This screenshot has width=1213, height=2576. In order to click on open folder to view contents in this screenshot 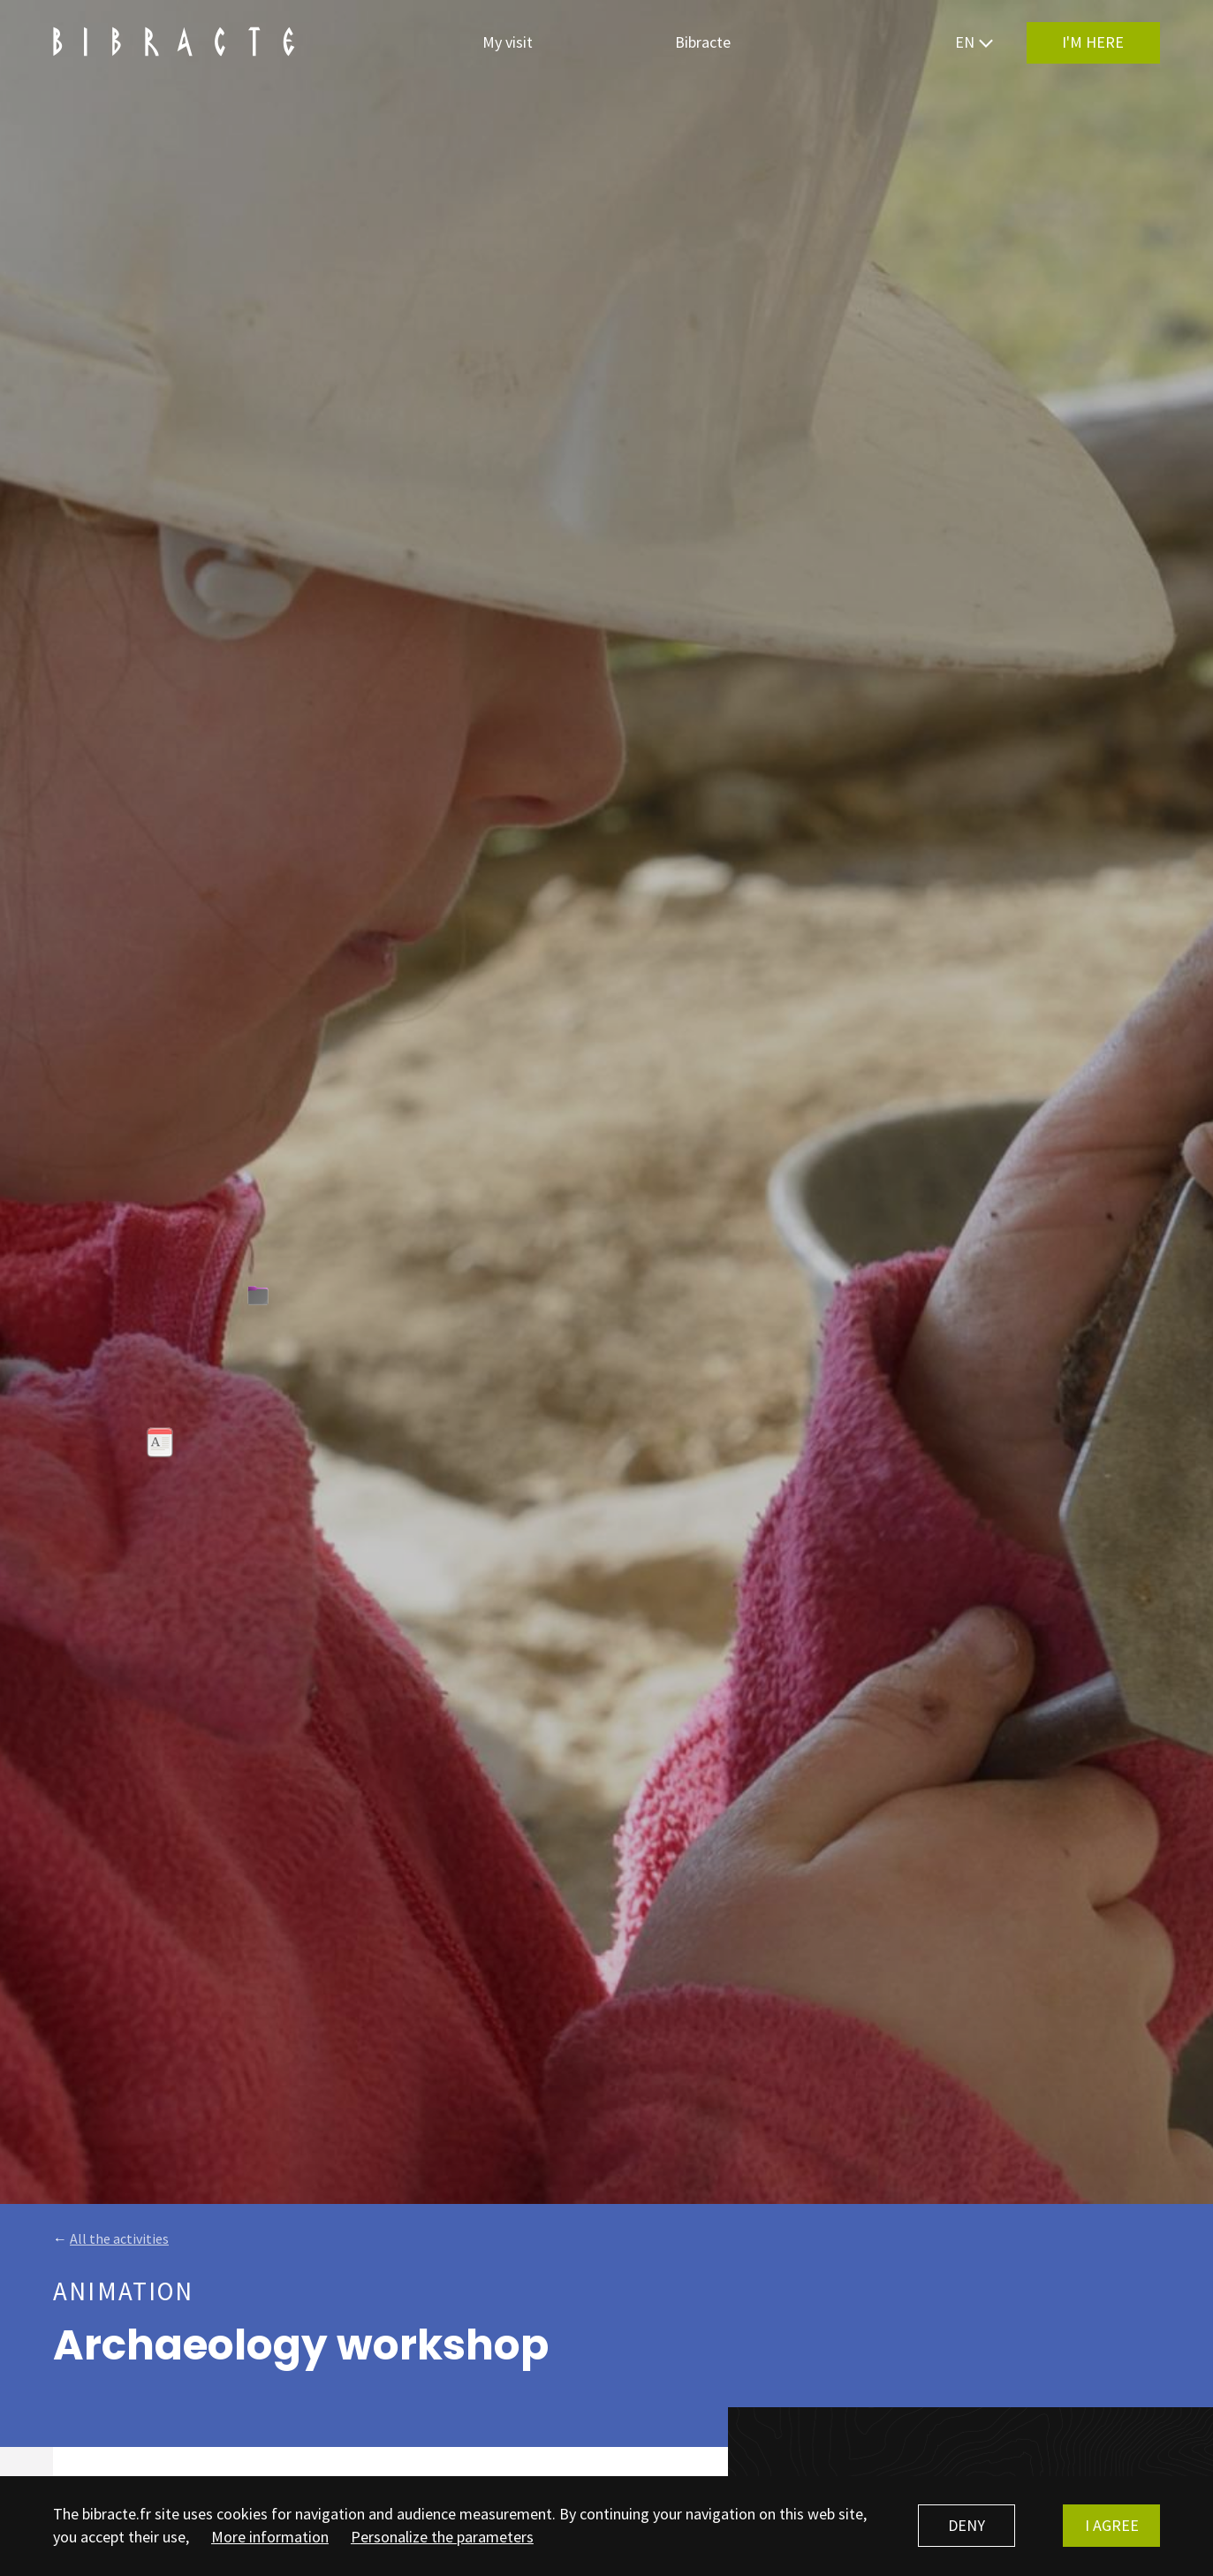, I will do `click(258, 1296)`.